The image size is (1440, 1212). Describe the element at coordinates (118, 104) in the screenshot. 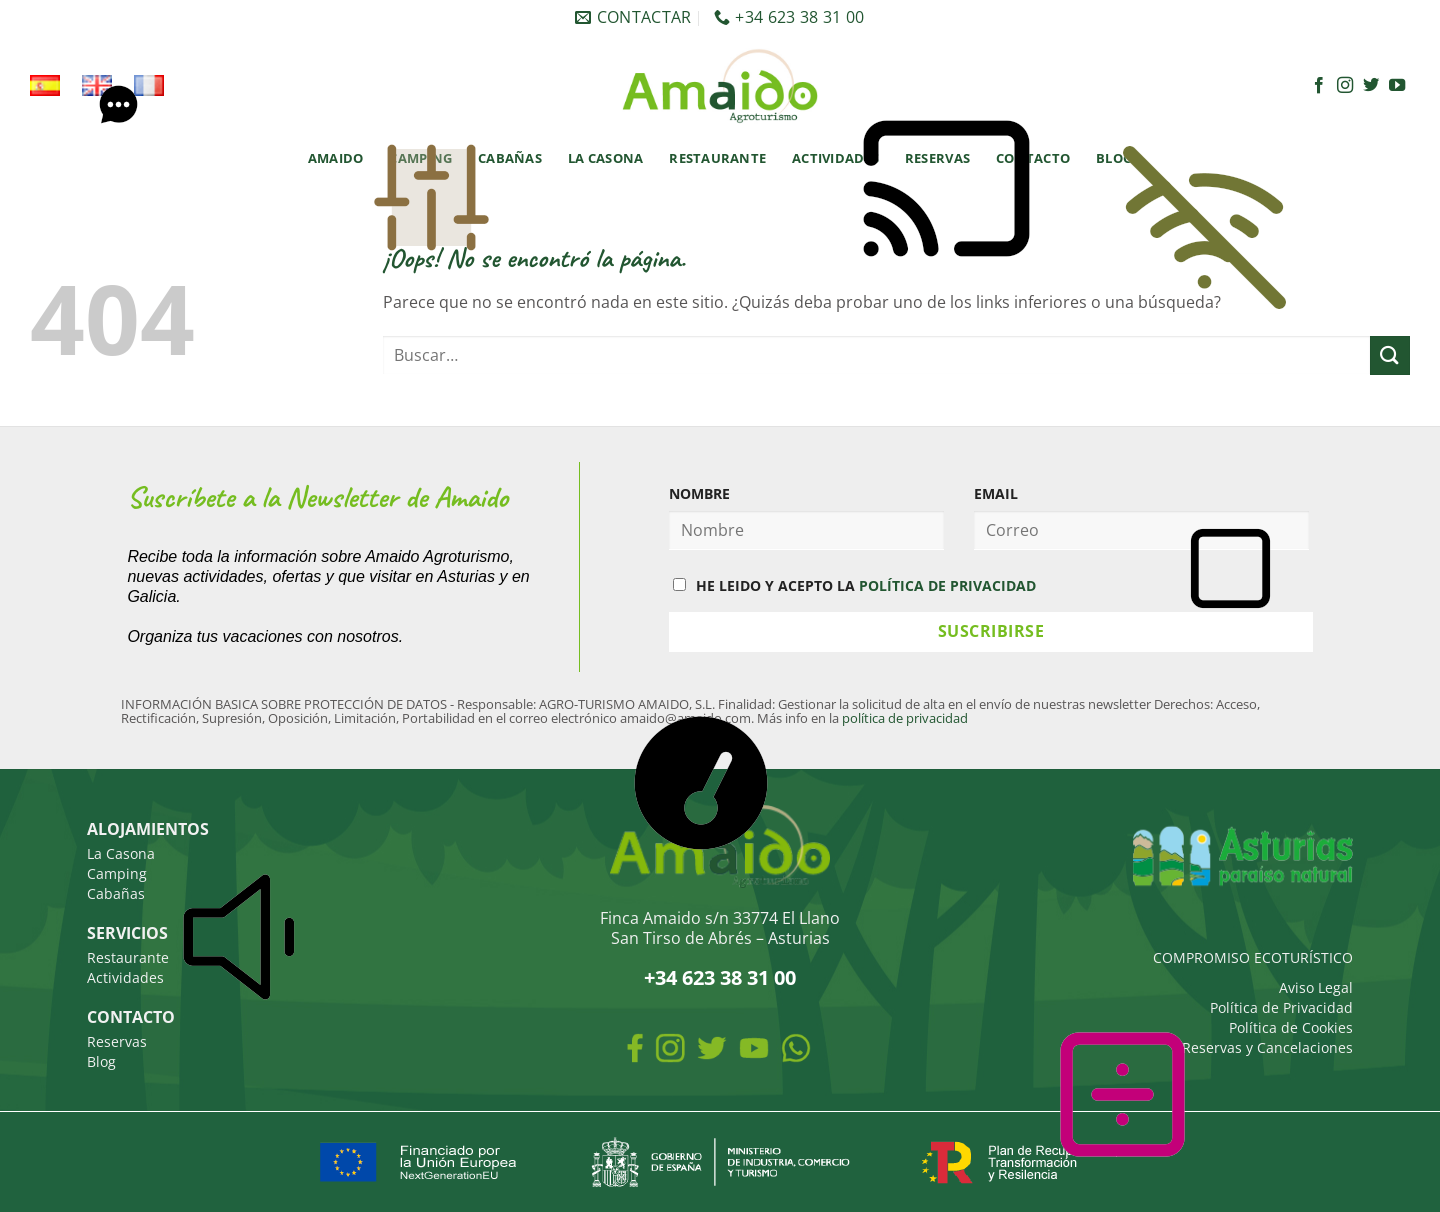

I see `open chat or messaging` at that location.